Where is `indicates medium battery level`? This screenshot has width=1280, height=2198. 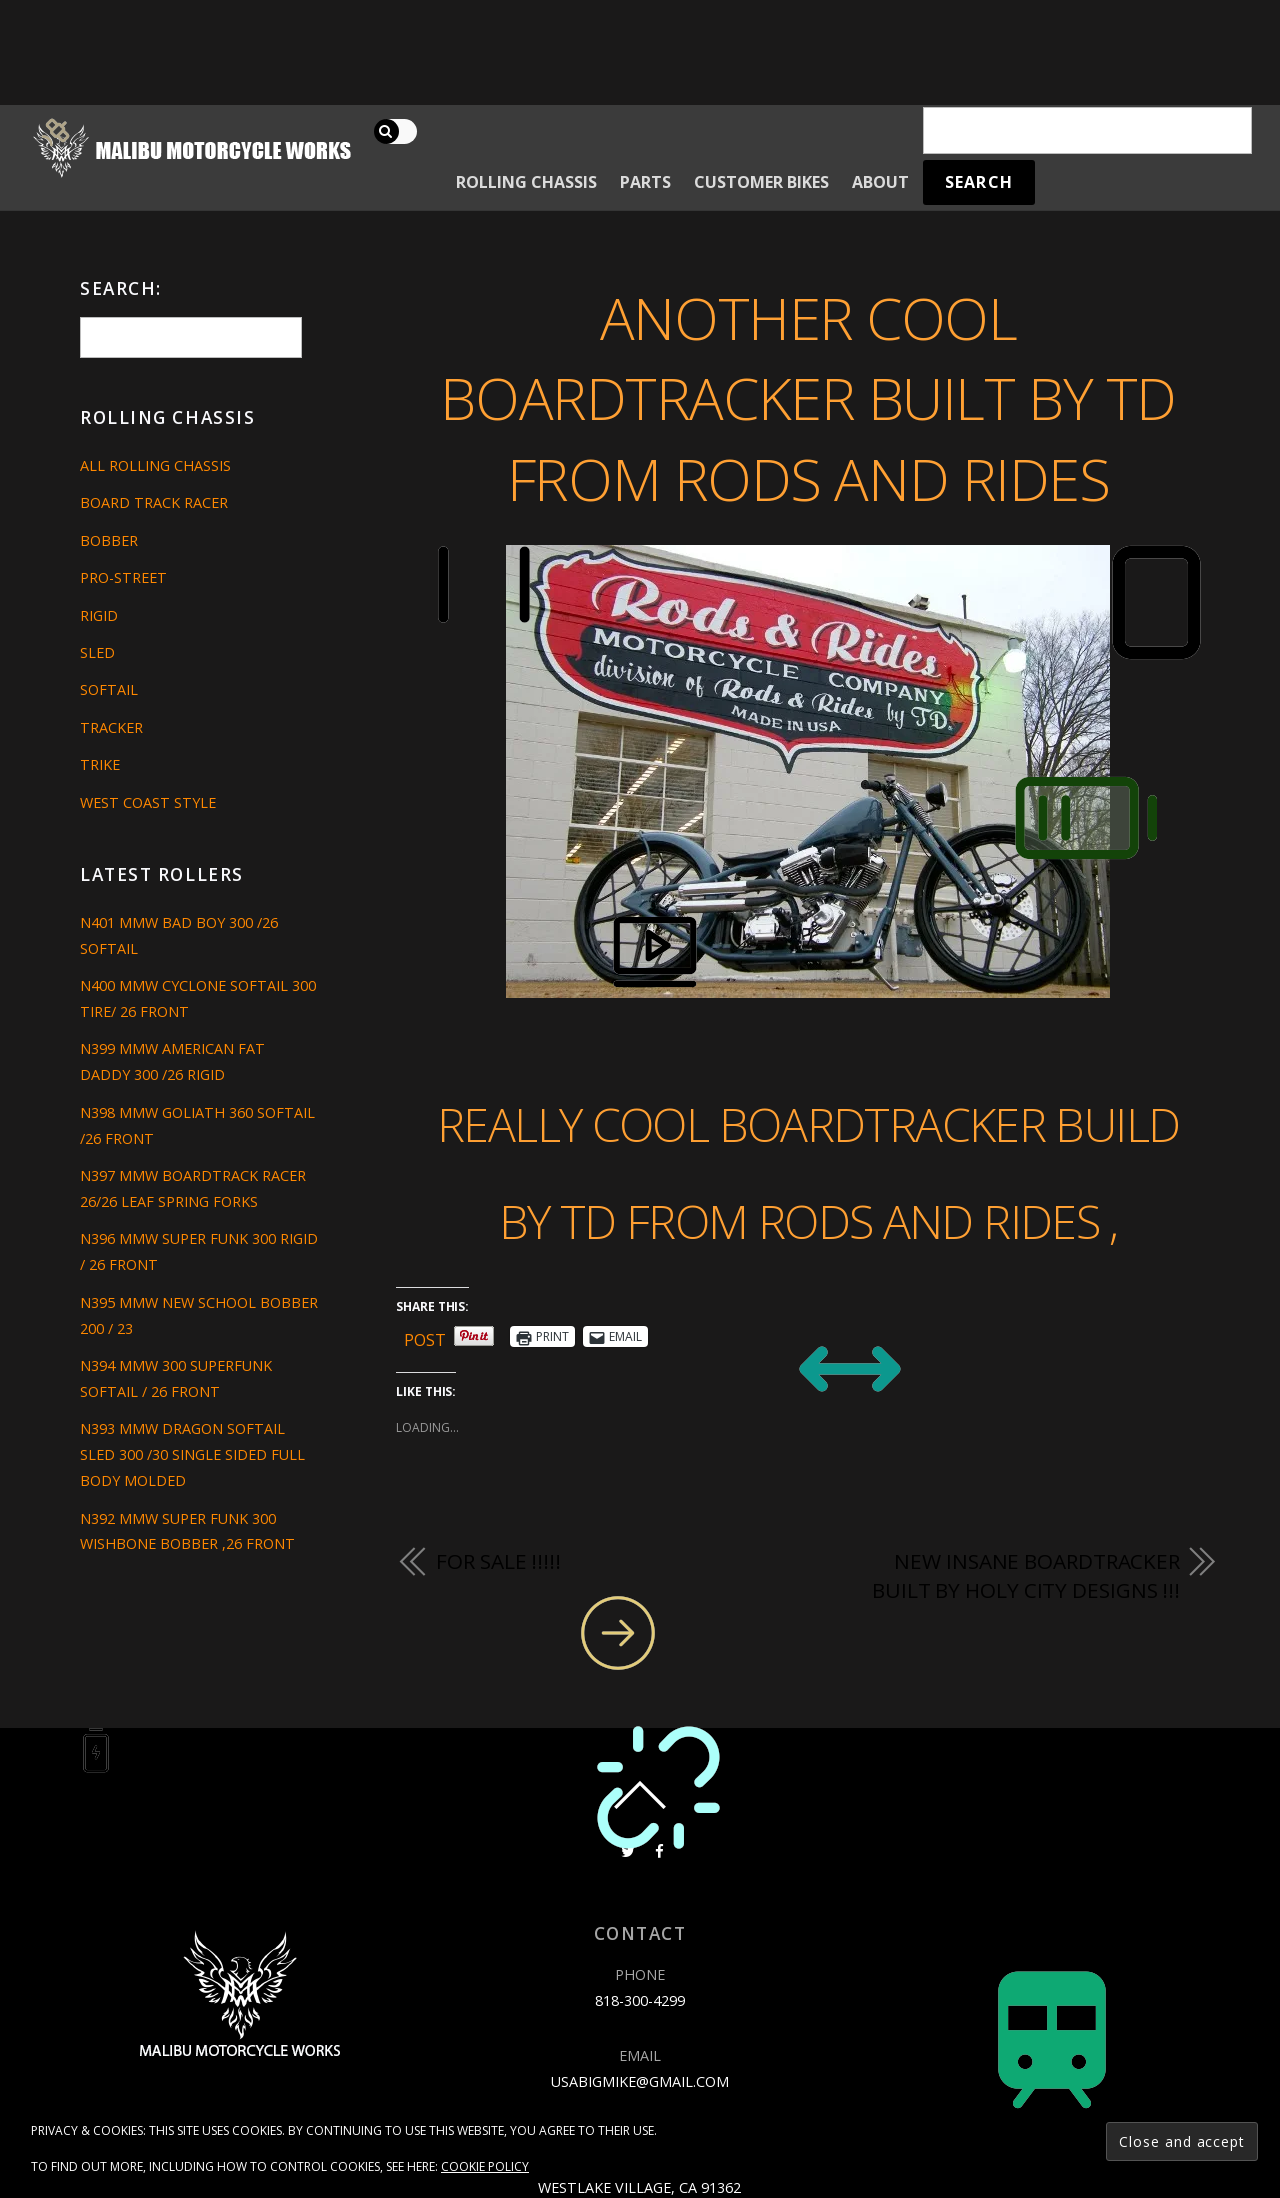
indicates medium battery level is located at coordinates (1084, 818).